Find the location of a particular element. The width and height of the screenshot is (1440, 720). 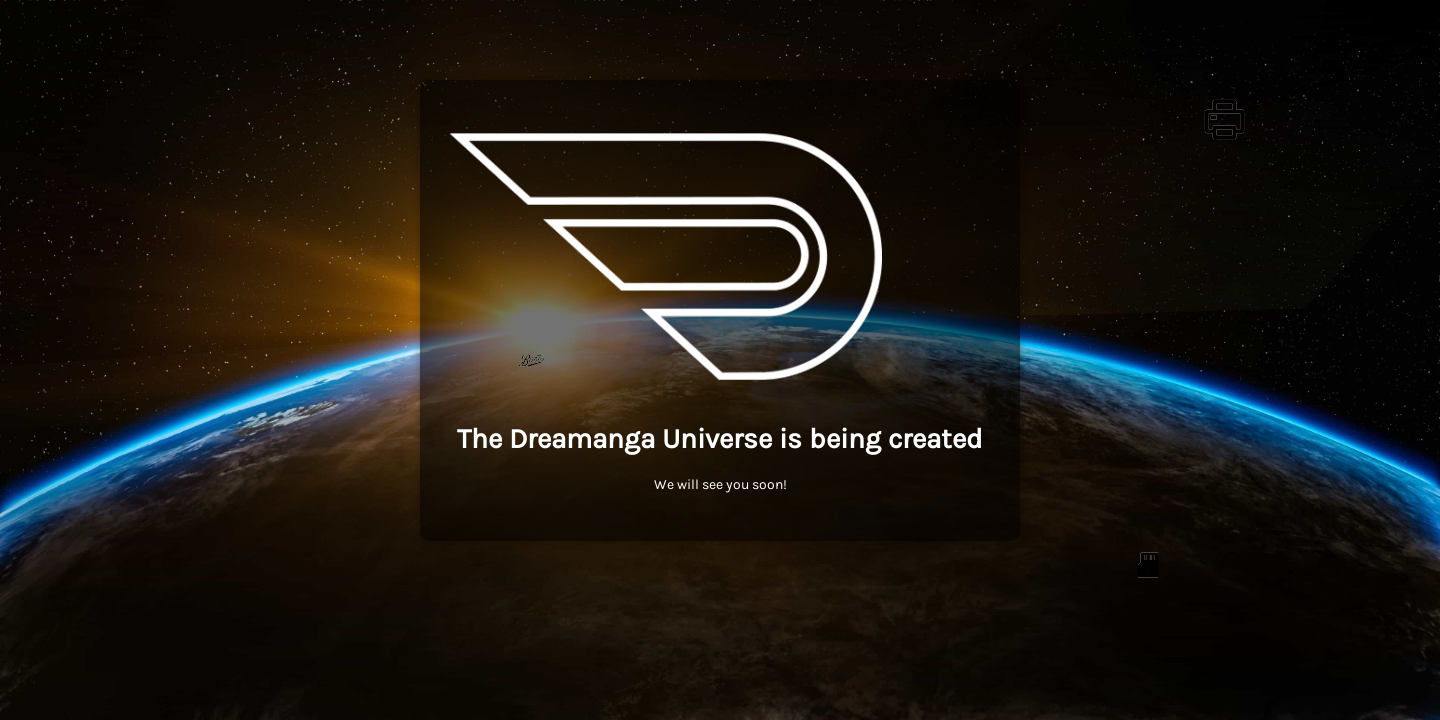

print the current document is located at coordinates (1224, 119).